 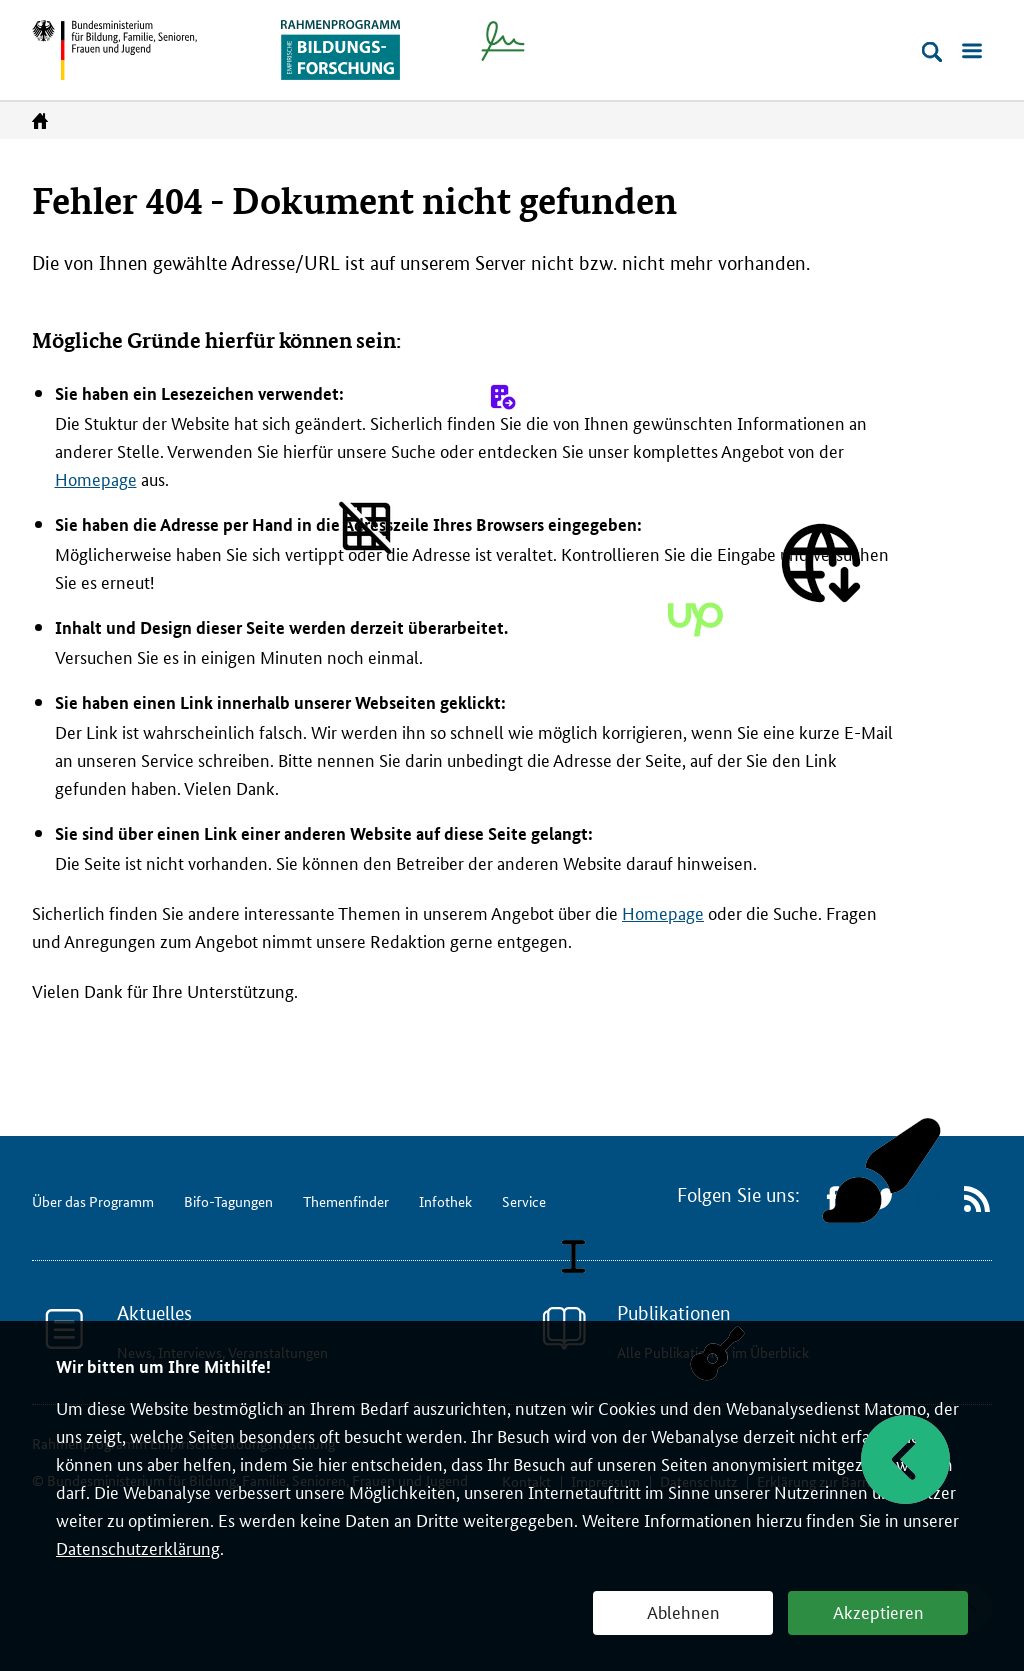 I want to click on download content from the web, so click(x=821, y=563).